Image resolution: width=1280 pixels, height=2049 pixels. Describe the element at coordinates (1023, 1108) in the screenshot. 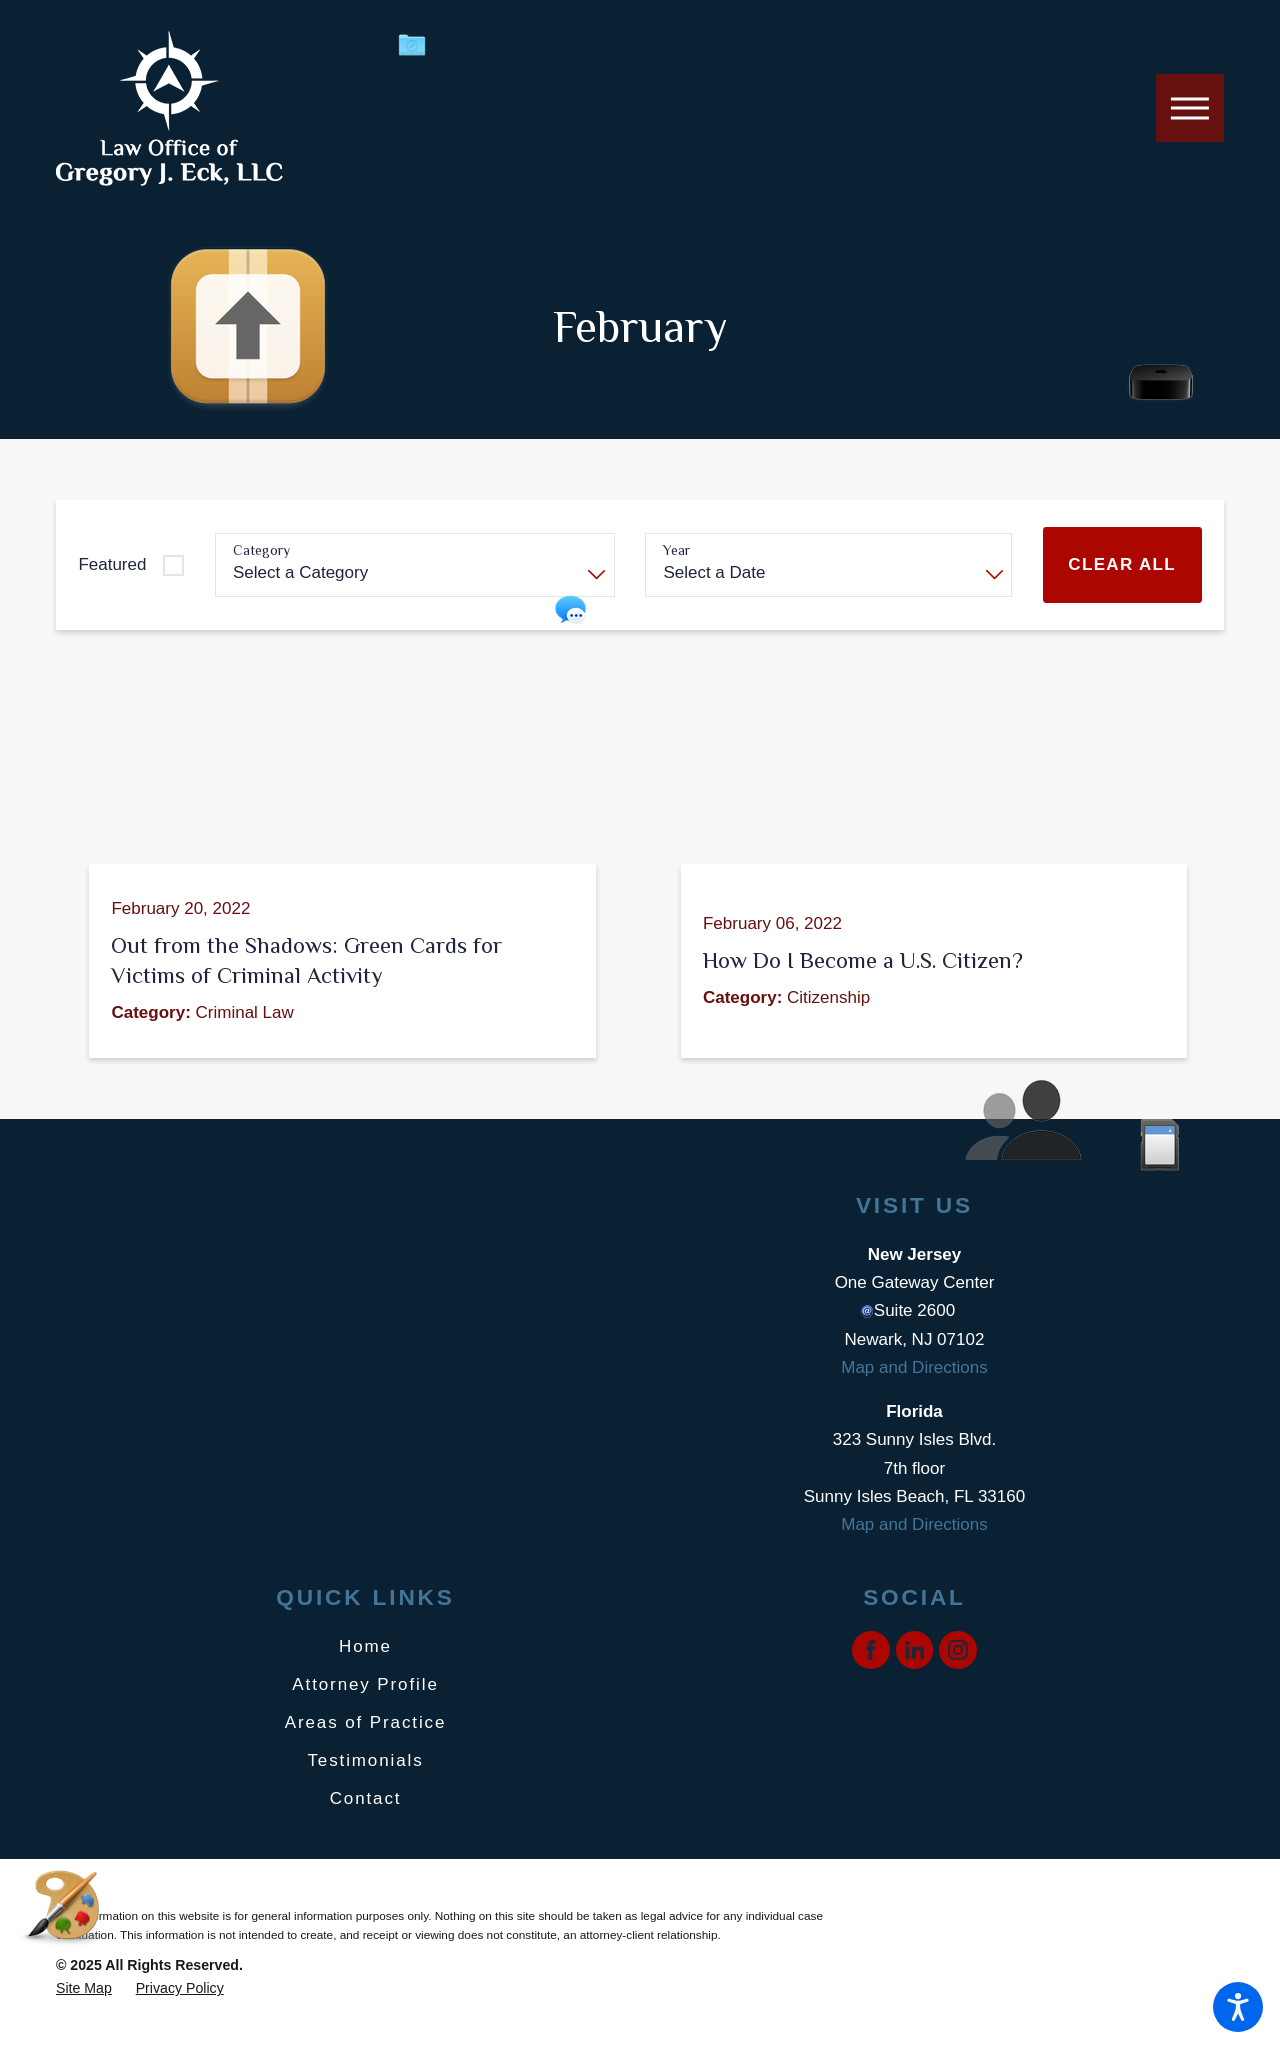

I see `view group or shared folder` at that location.